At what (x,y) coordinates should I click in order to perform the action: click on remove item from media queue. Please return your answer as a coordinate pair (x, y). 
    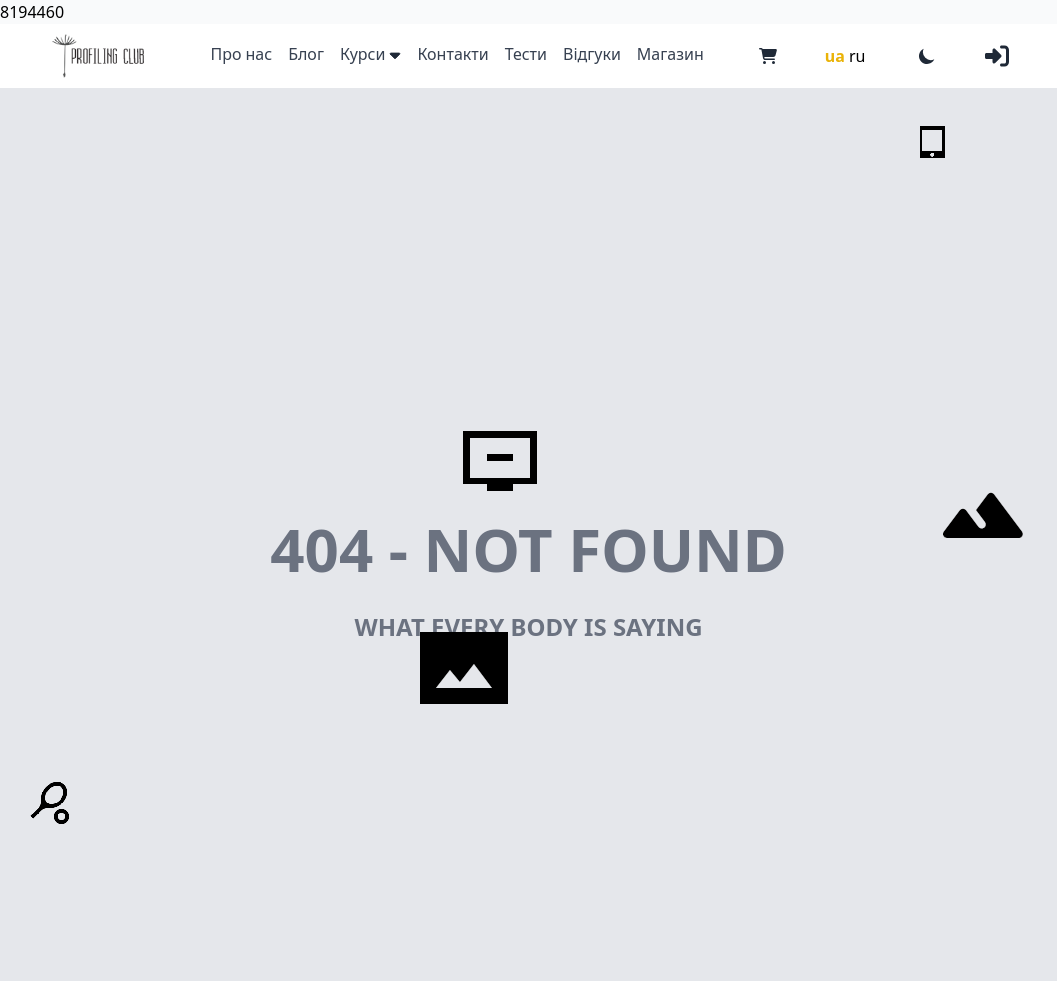
    Looking at the image, I should click on (500, 461).